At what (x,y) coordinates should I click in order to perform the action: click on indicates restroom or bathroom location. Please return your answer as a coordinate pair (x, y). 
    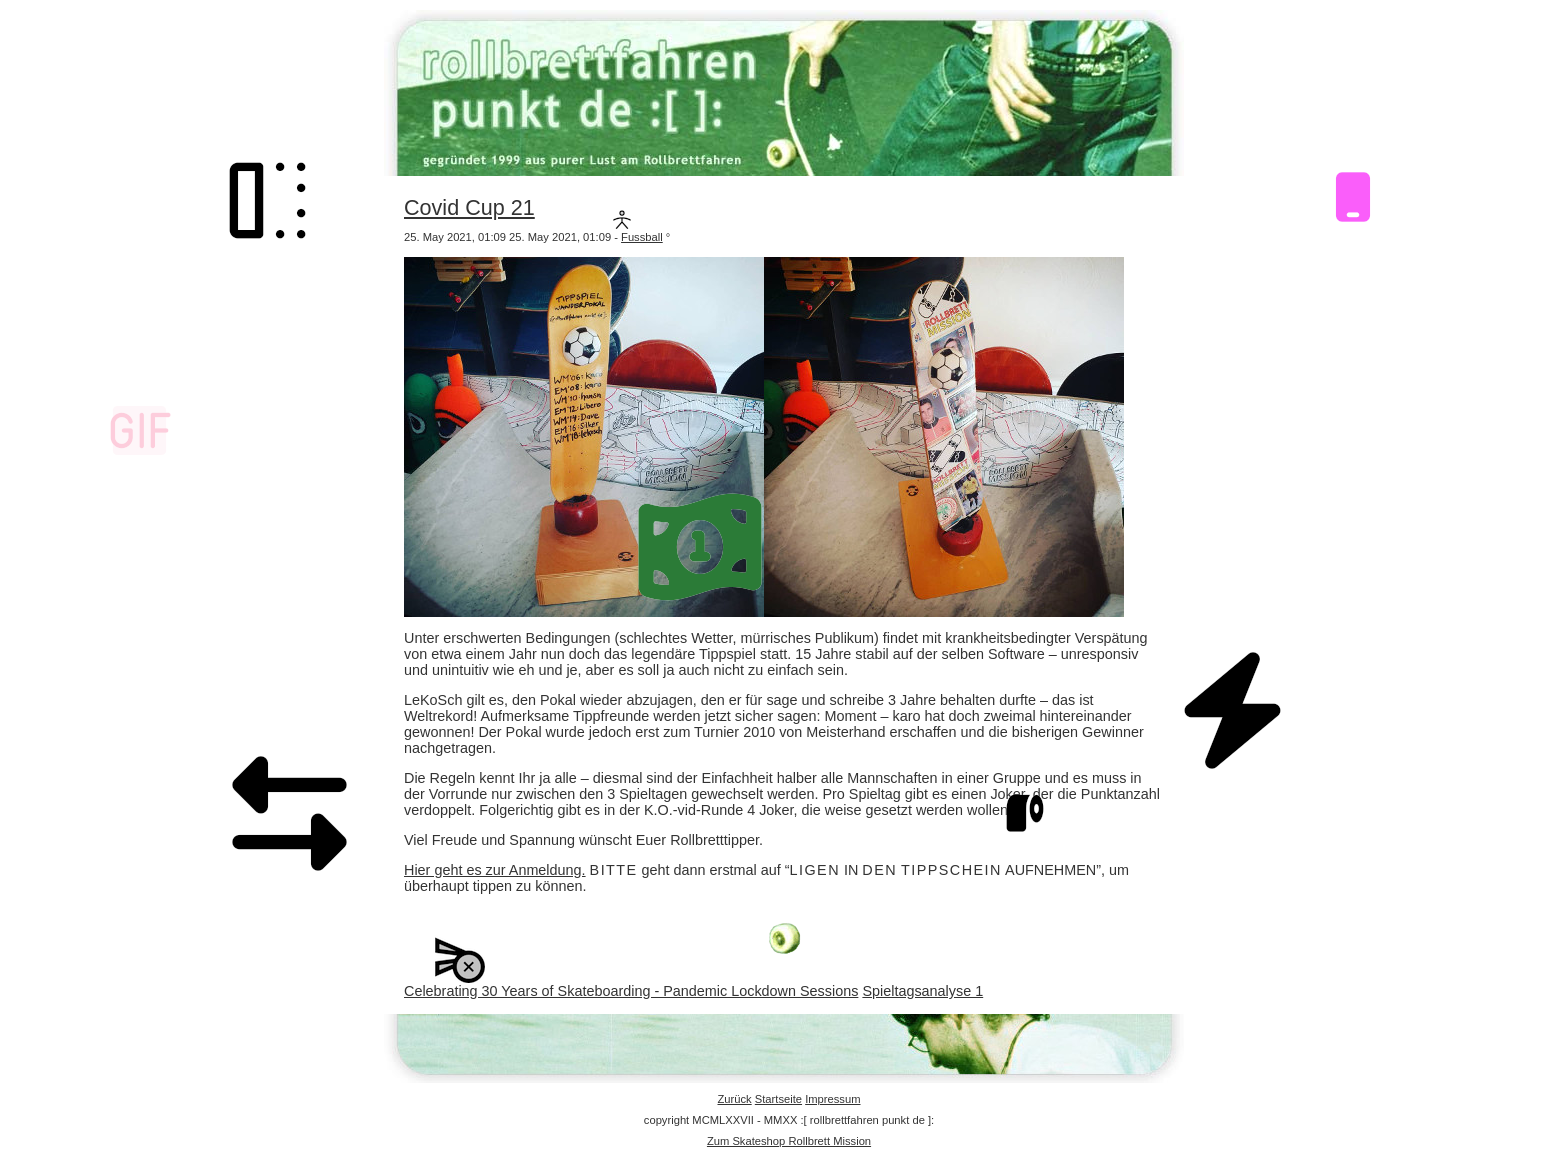
    Looking at the image, I should click on (1025, 811).